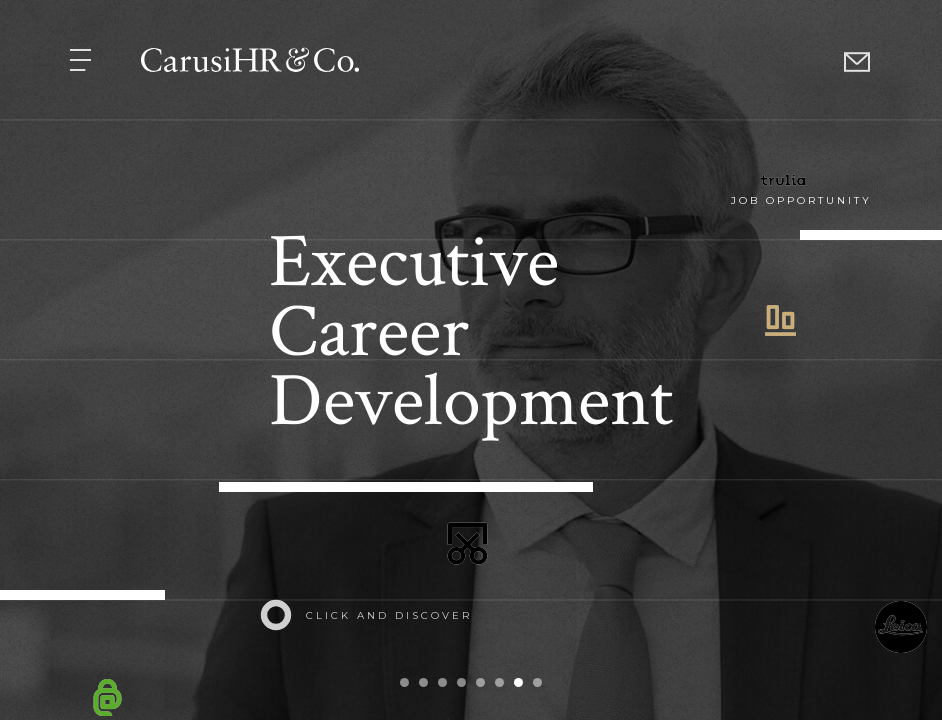 The image size is (942, 720). I want to click on capture a screenshot, so click(467, 542).